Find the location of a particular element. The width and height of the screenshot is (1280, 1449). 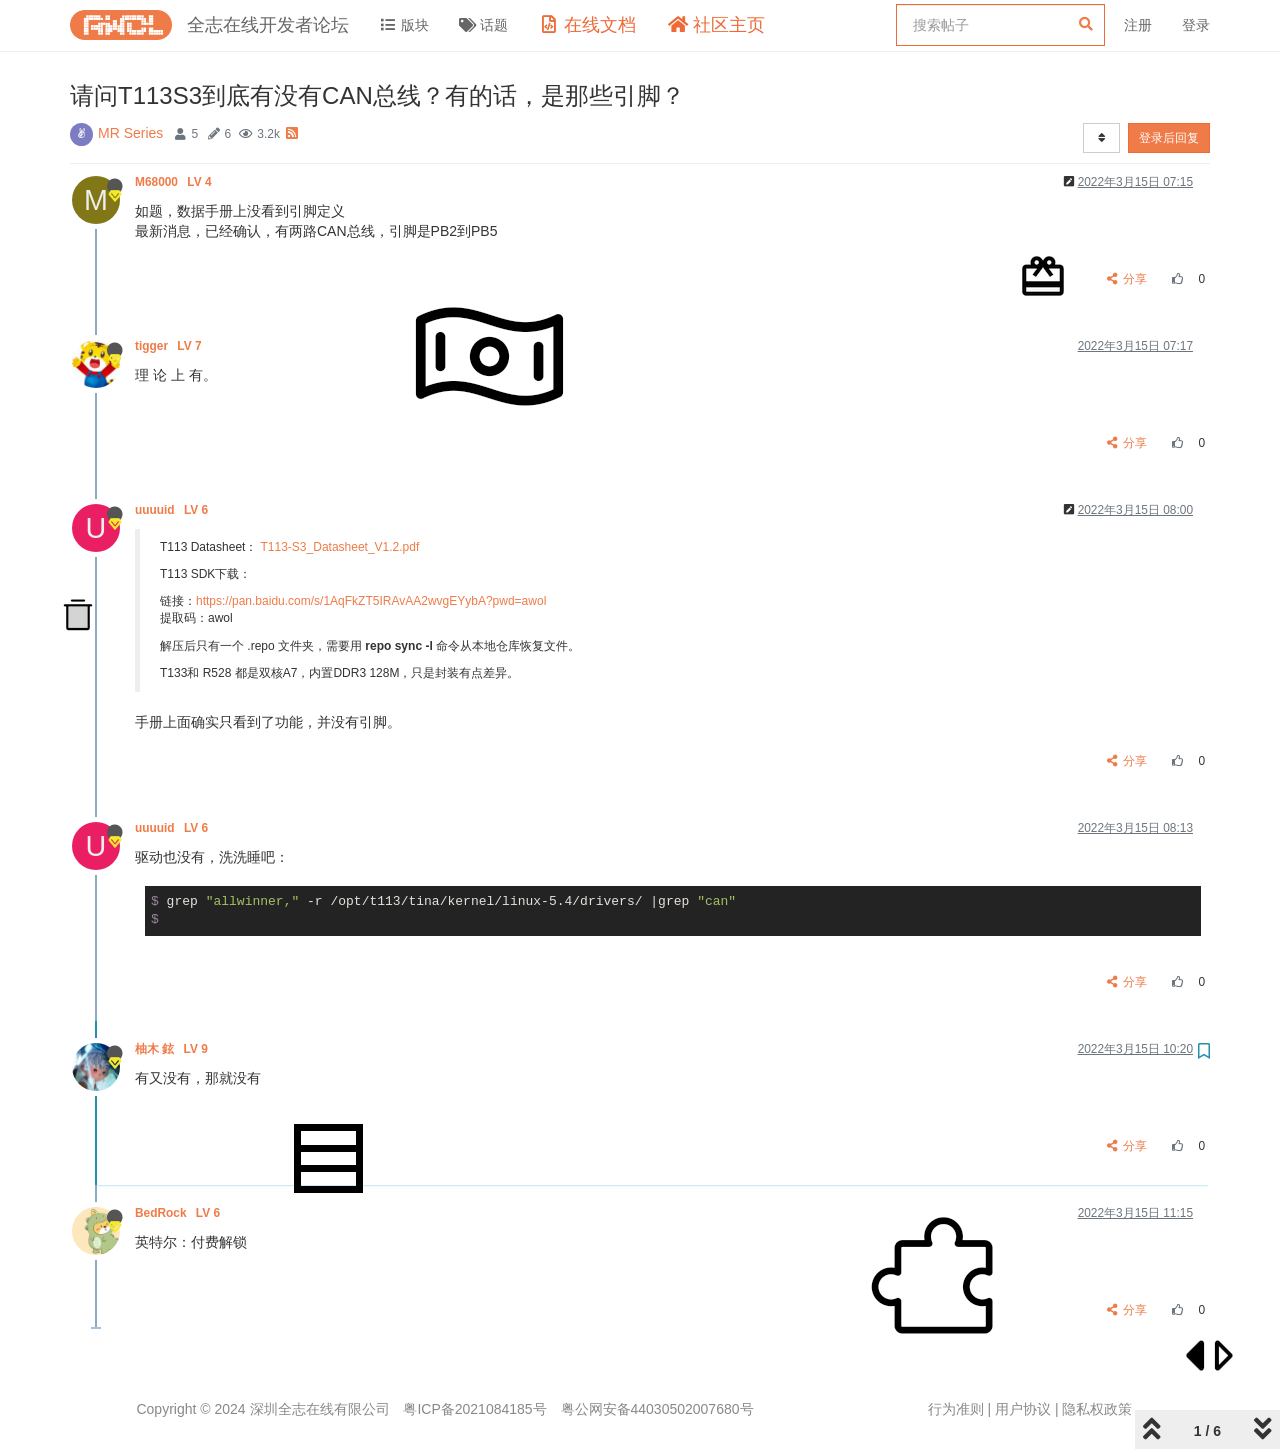

switch to the right panel or view is located at coordinates (1209, 1355).